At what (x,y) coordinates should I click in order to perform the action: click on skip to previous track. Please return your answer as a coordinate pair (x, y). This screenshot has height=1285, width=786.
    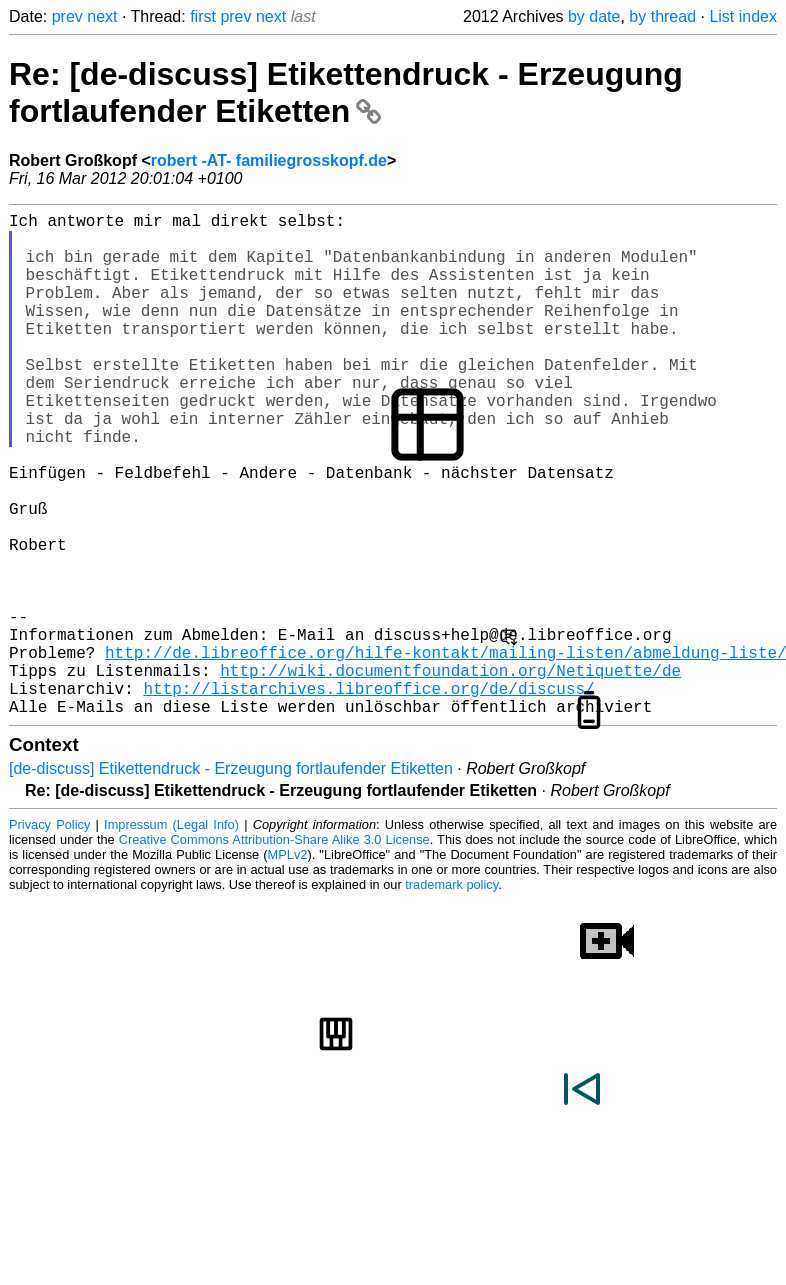
    Looking at the image, I should click on (582, 1089).